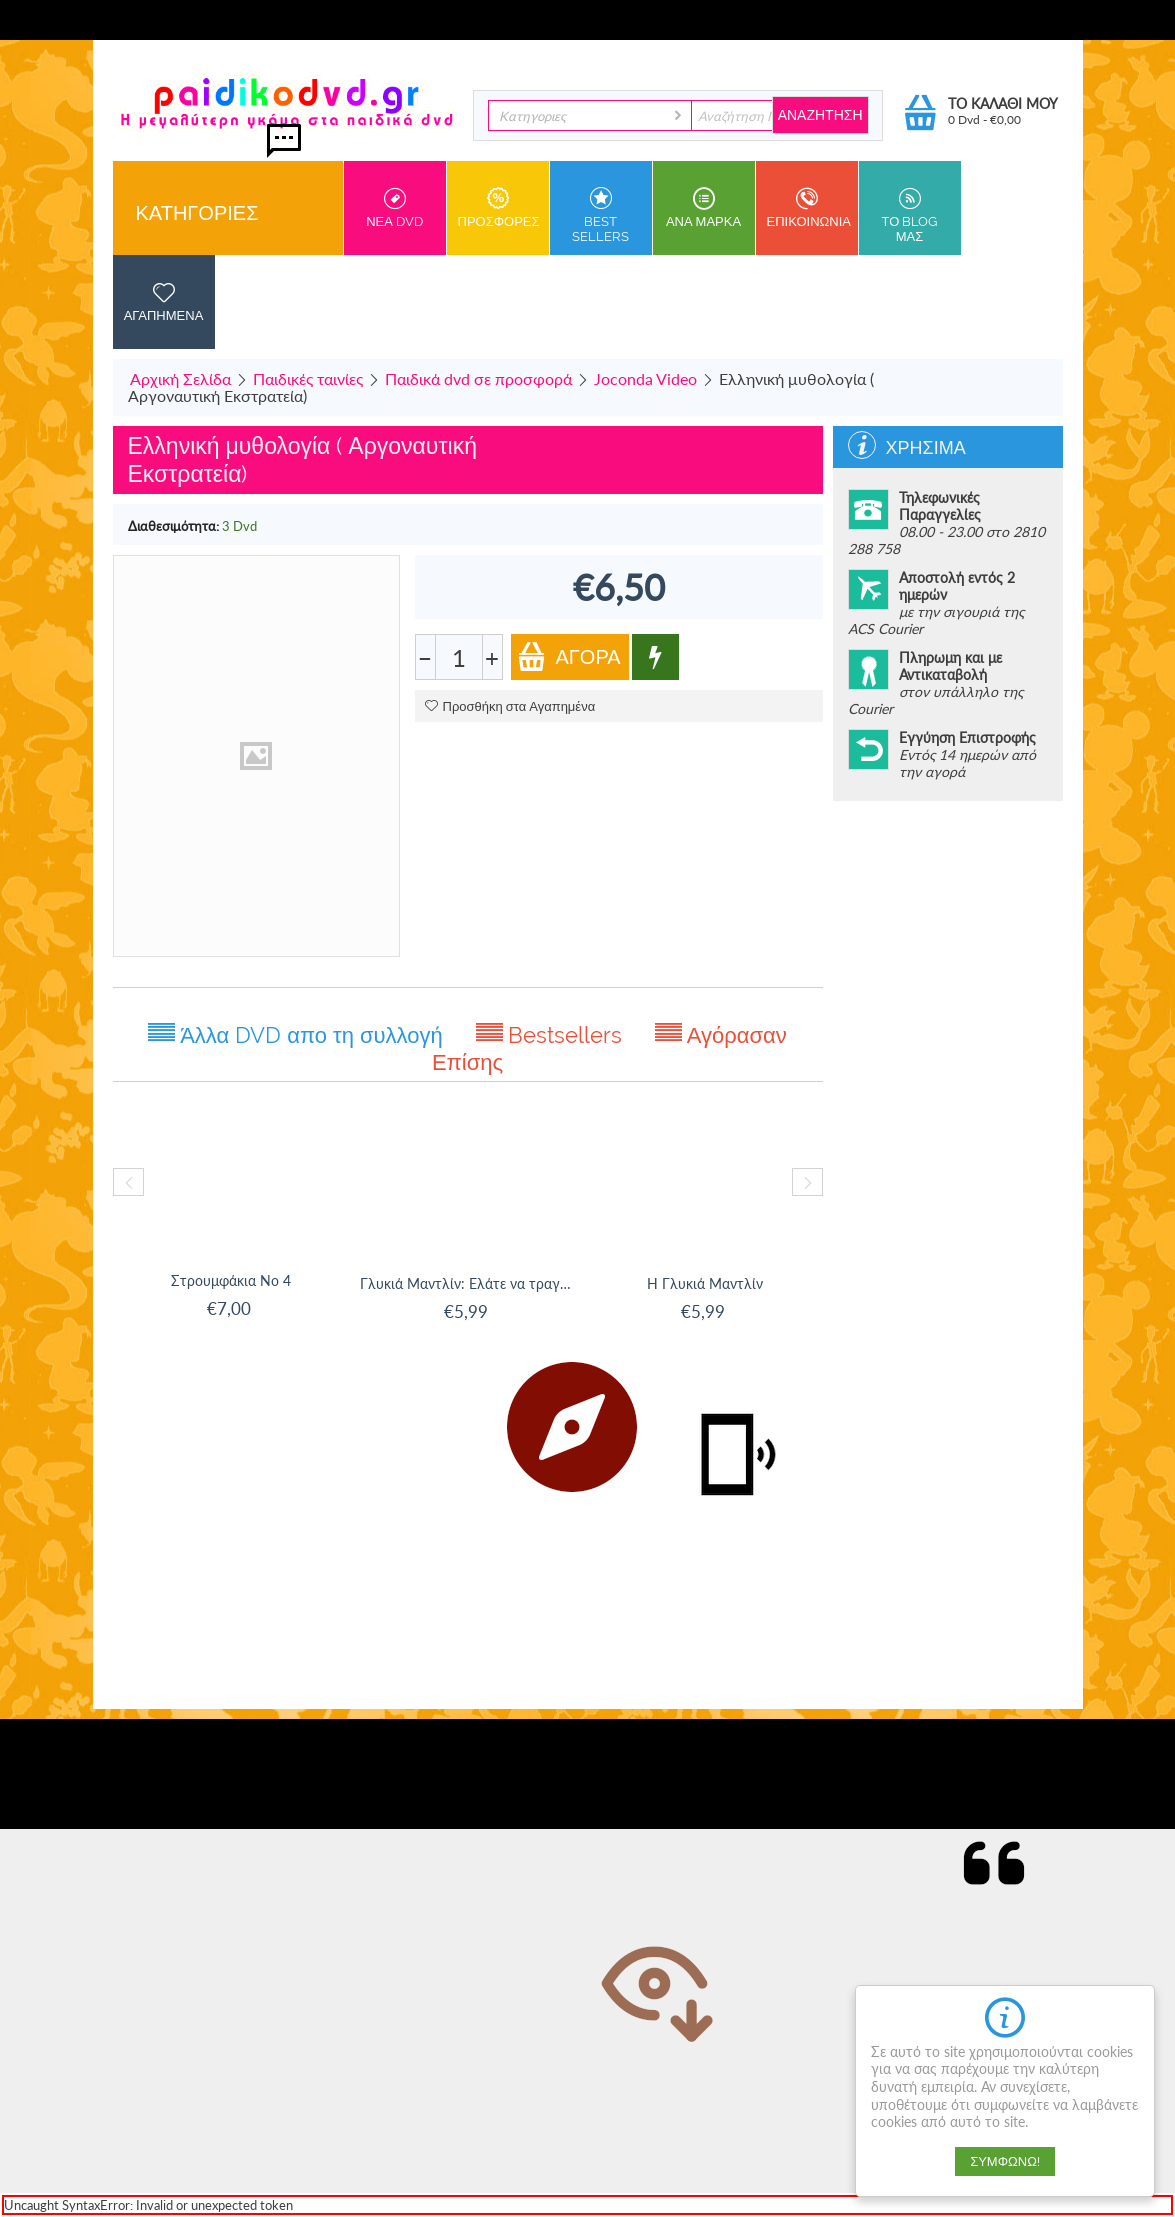 The width and height of the screenshot is (1175, 2217). What do you see at coordinates (572, 1427) in the screenshot?
I see `access navigation or direction features` at bounding box center [572, 1427].